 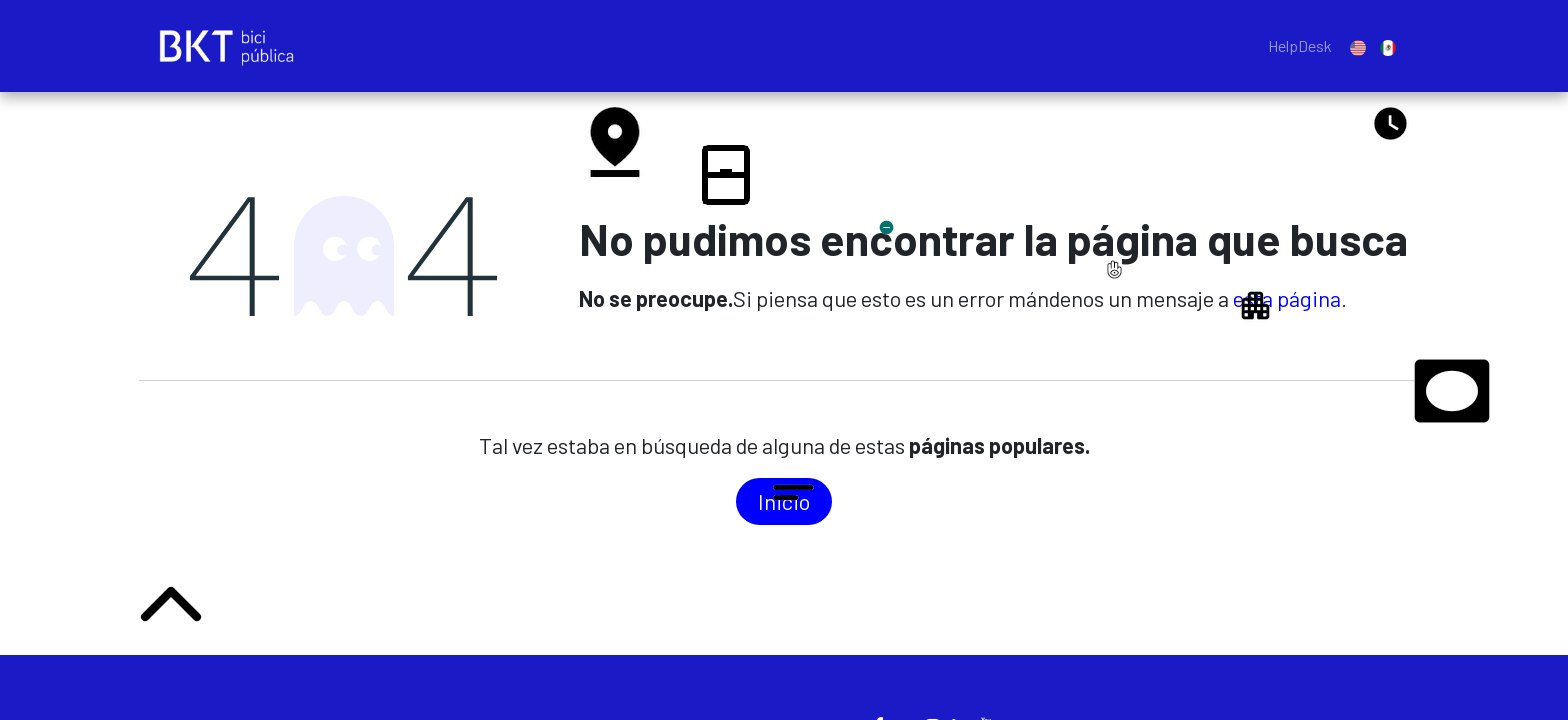 I want to click on apply vignette effect to image, so click(x=1452, y=391).